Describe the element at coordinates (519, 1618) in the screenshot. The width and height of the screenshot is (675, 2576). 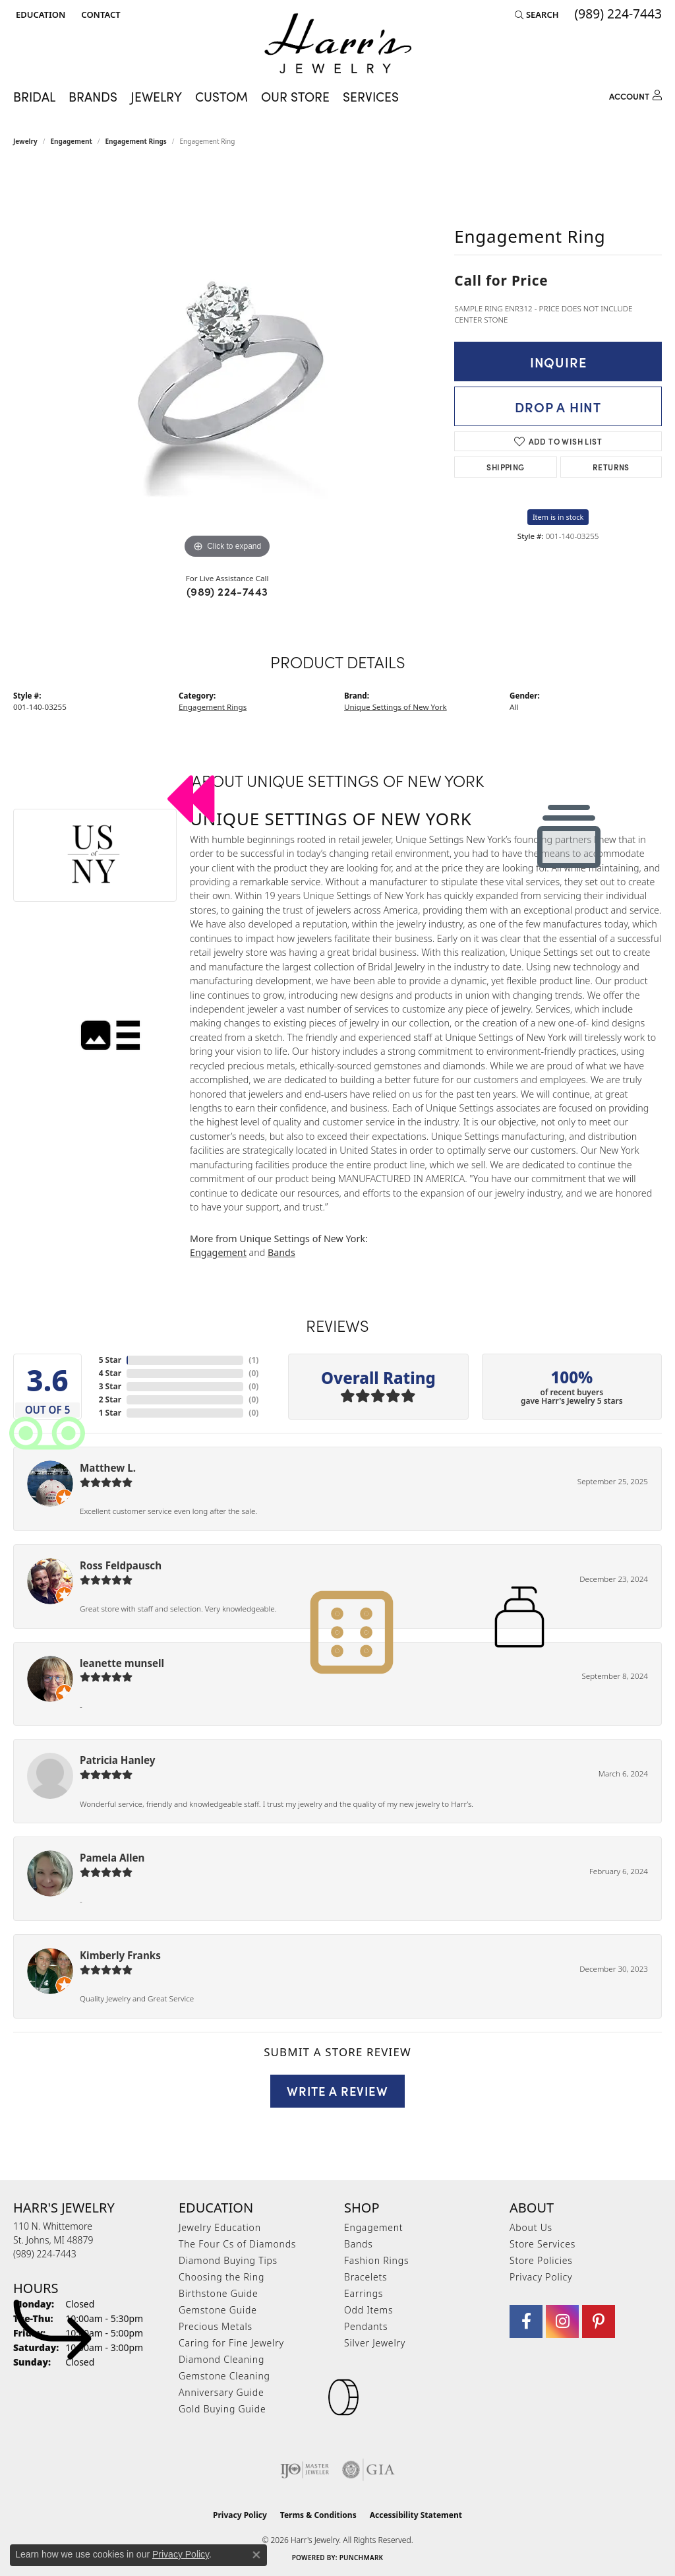
I see `access hand washing or hygiene instructions` at that location.